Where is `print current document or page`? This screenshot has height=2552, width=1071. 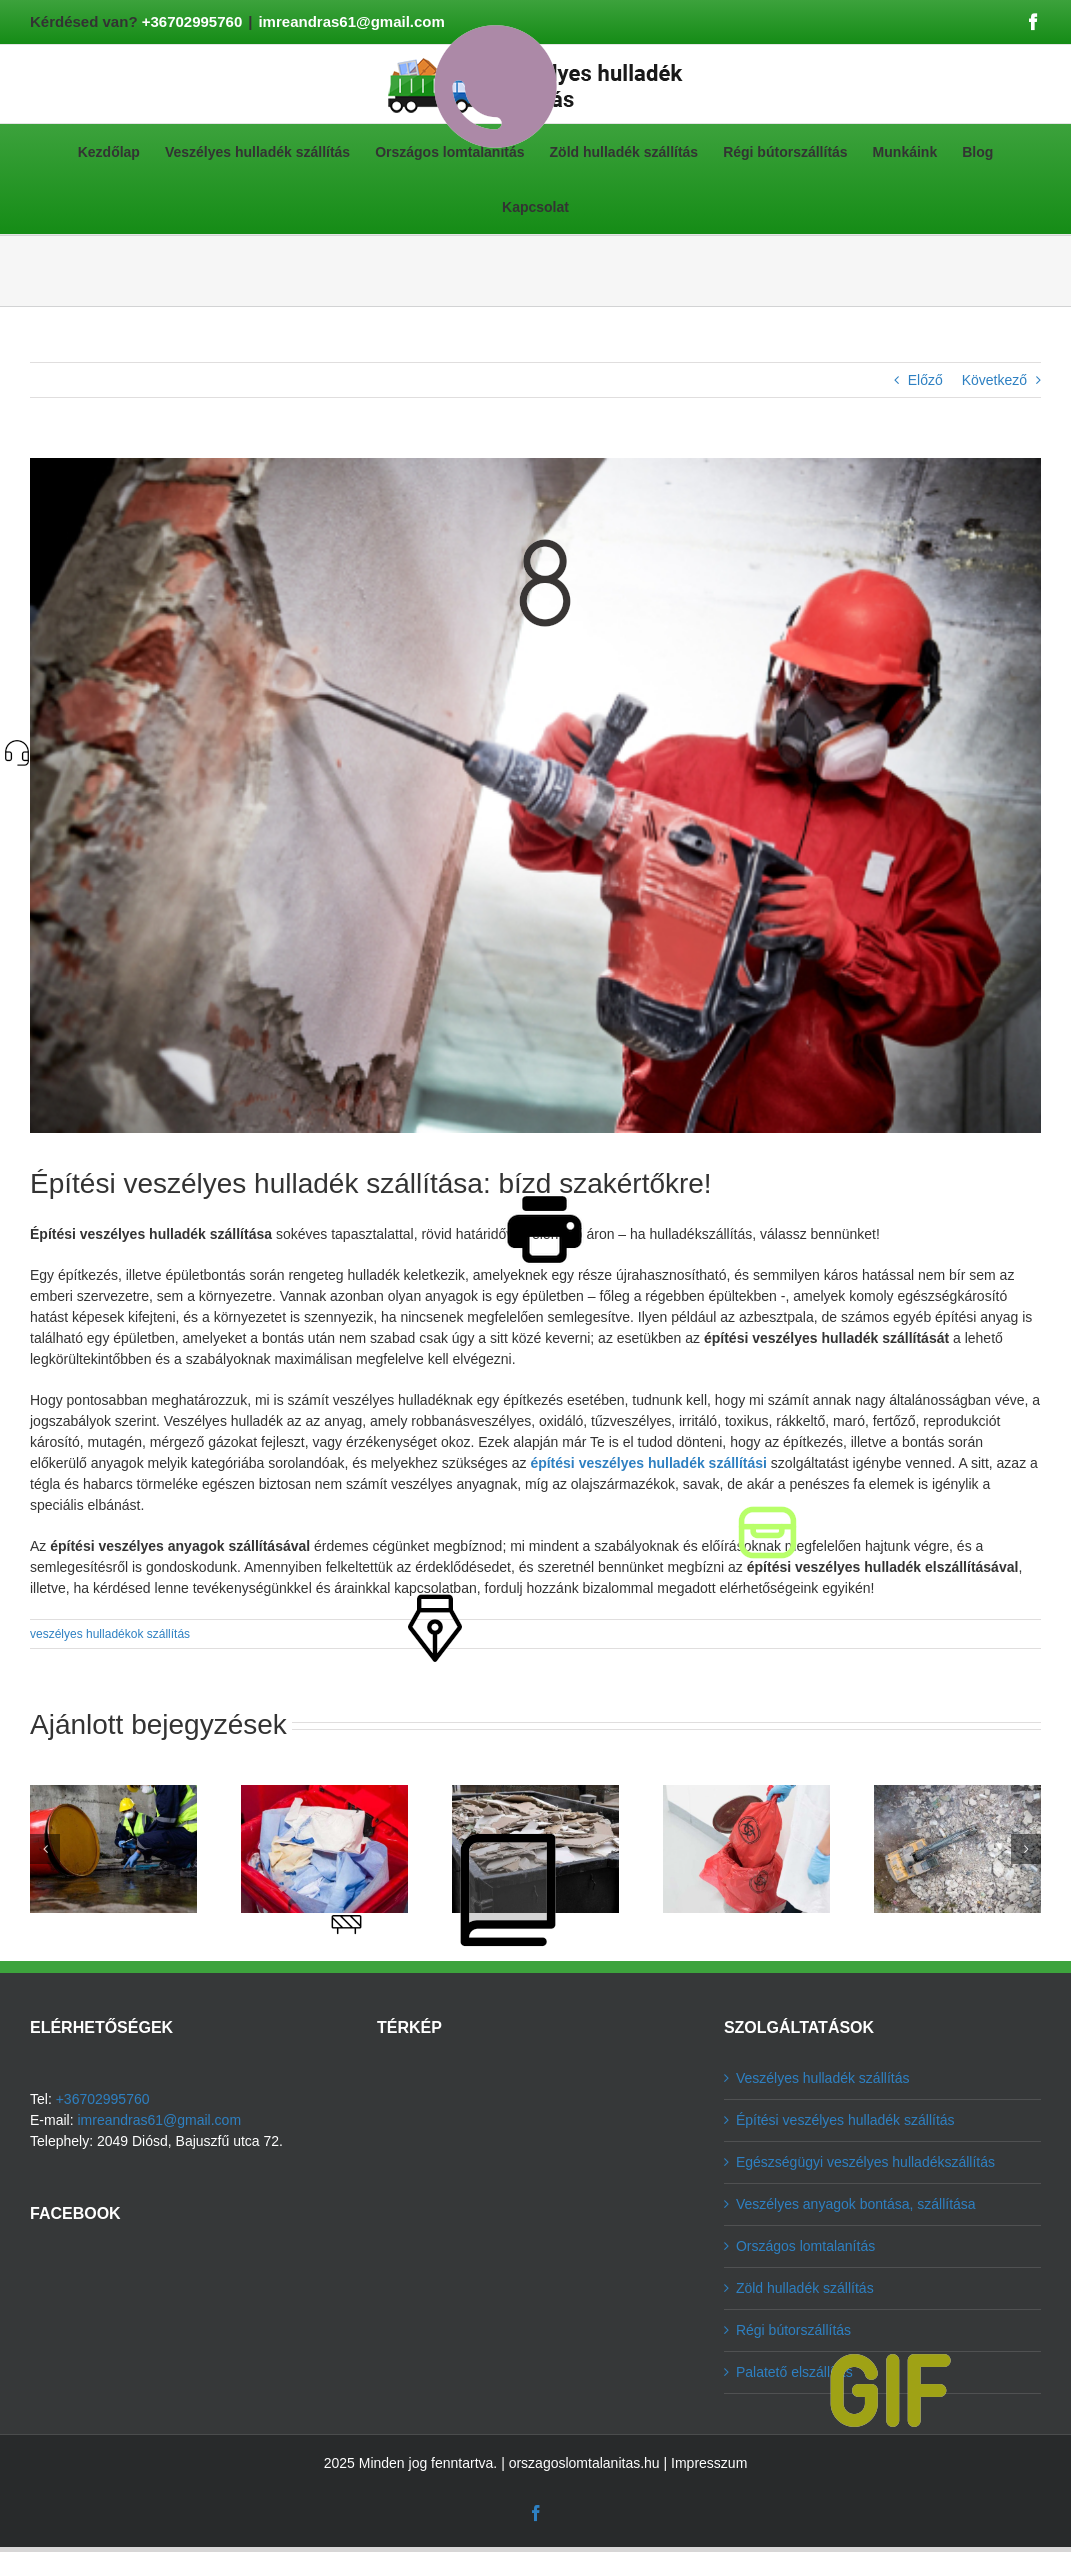 print current document or page is located at coordinates (544, 1229).